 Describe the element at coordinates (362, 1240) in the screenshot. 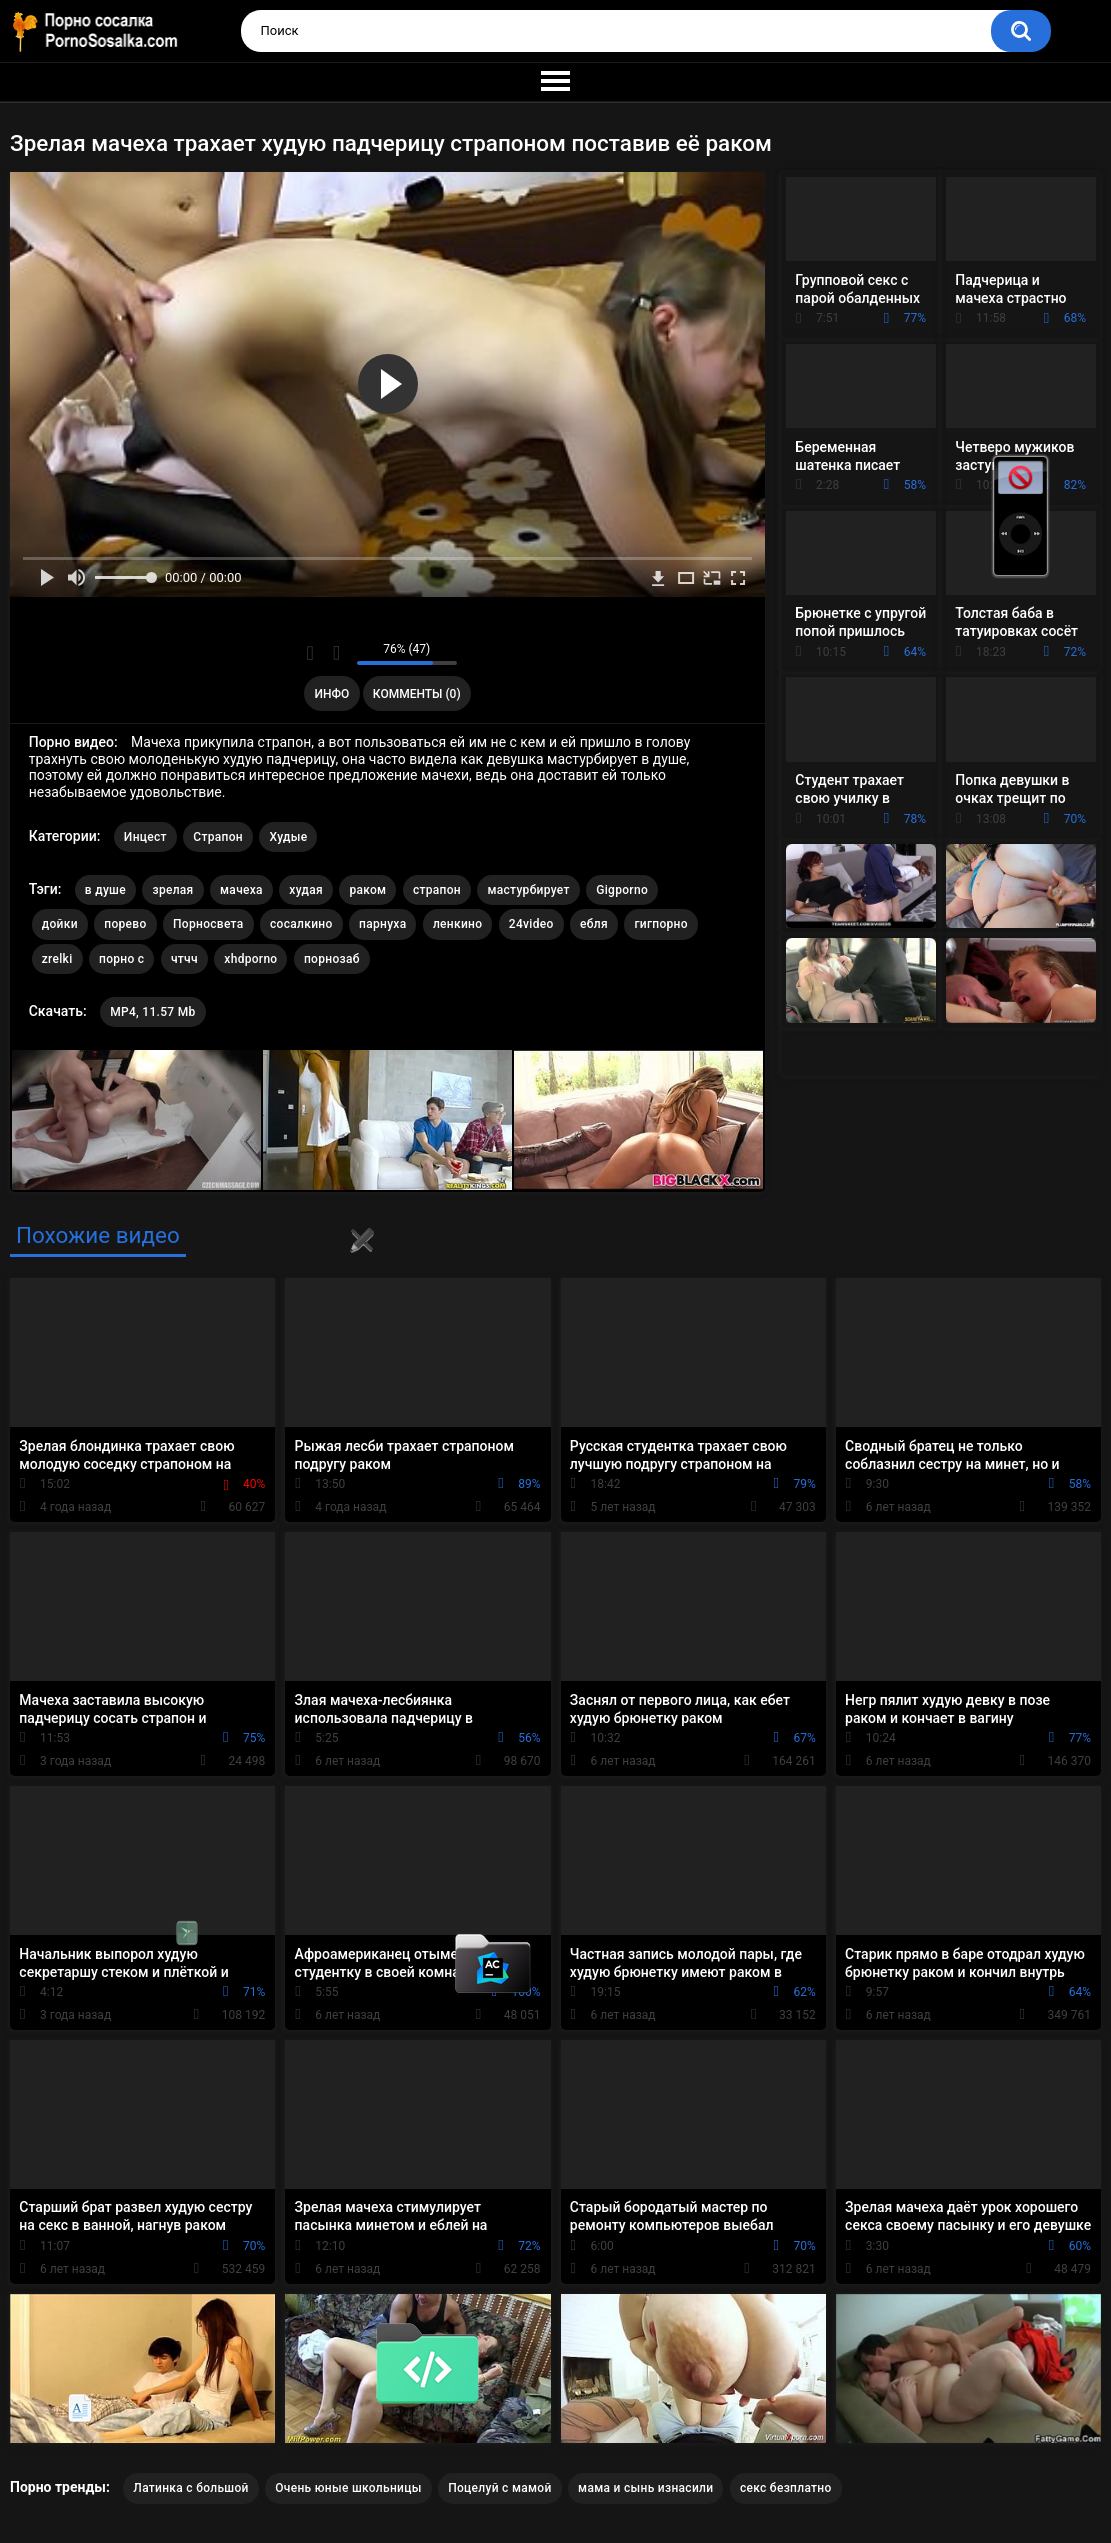

I see `indicates write access is disabled` at that location.